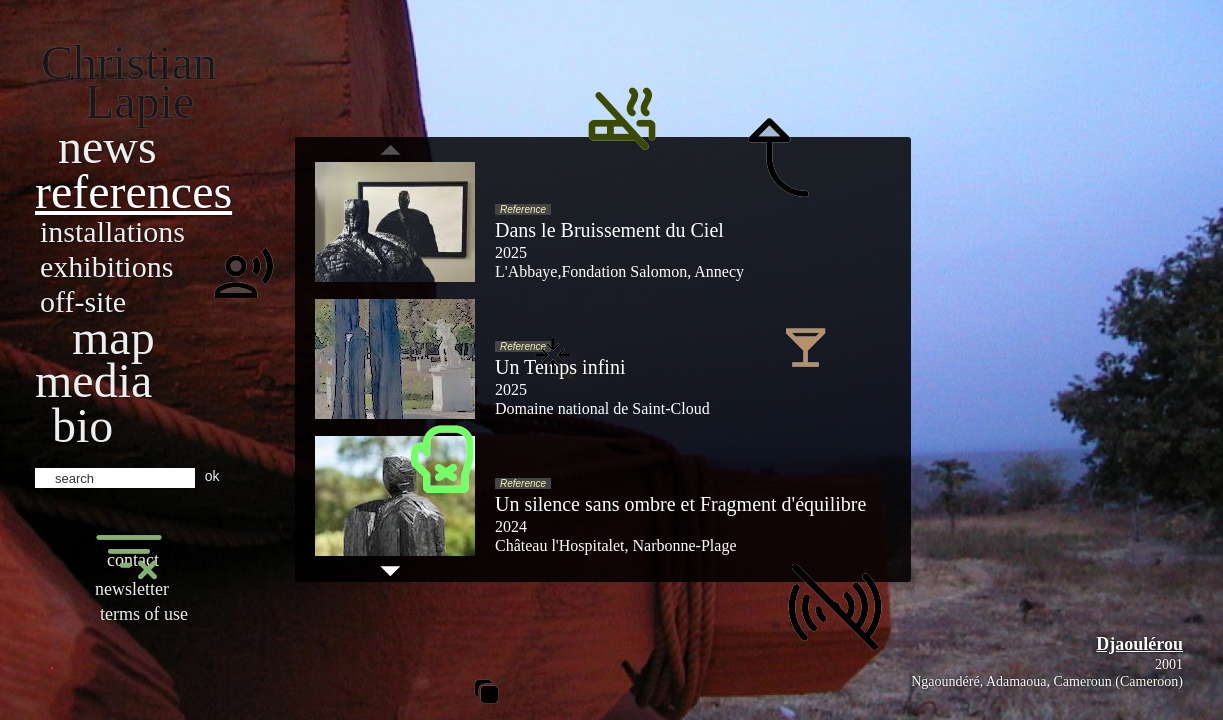 The height and width of the screenshot is (720, 1223). Describe the element at coordinates (486, 691) in the screenshot. I see `copy to clipboard` at that location.